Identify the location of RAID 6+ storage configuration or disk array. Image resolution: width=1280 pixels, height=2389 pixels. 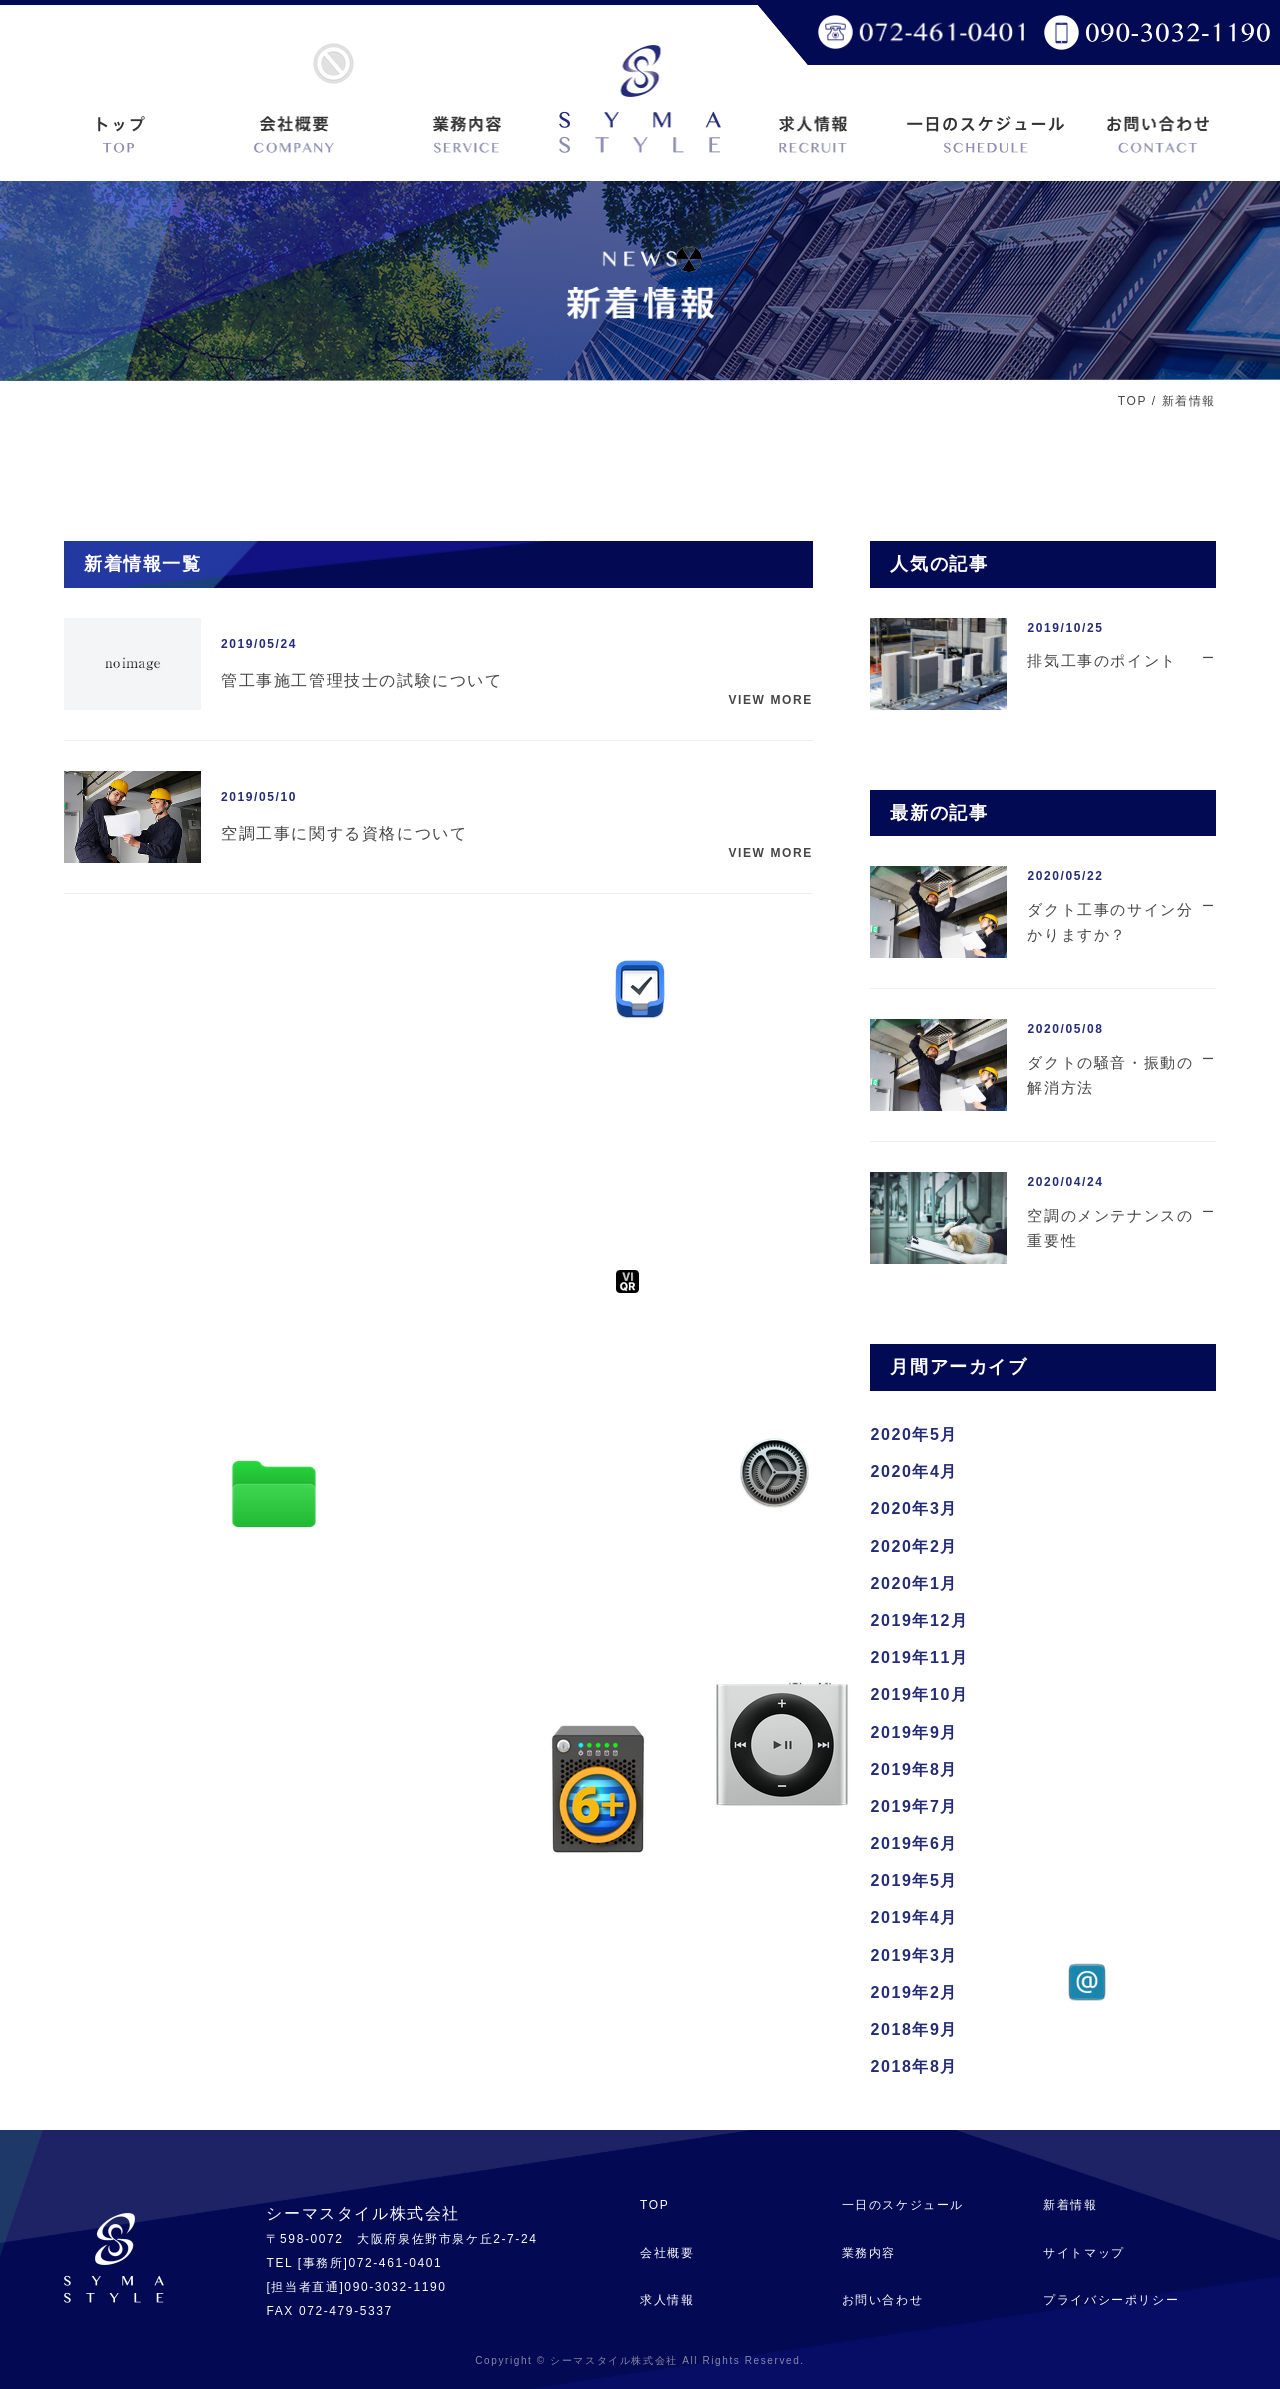
(598, 1789).